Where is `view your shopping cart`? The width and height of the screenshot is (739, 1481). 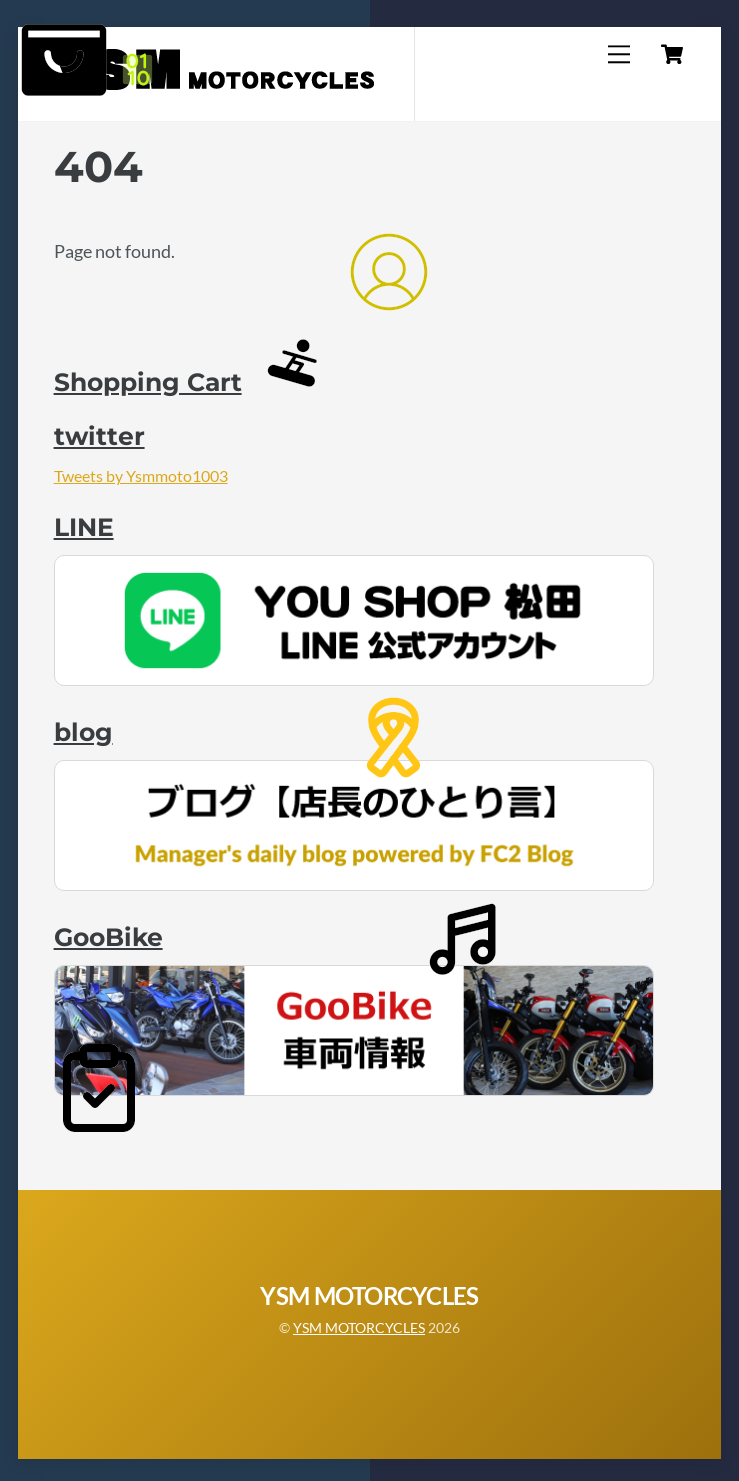 view your shopping cart is located at coordinates (64, 60).